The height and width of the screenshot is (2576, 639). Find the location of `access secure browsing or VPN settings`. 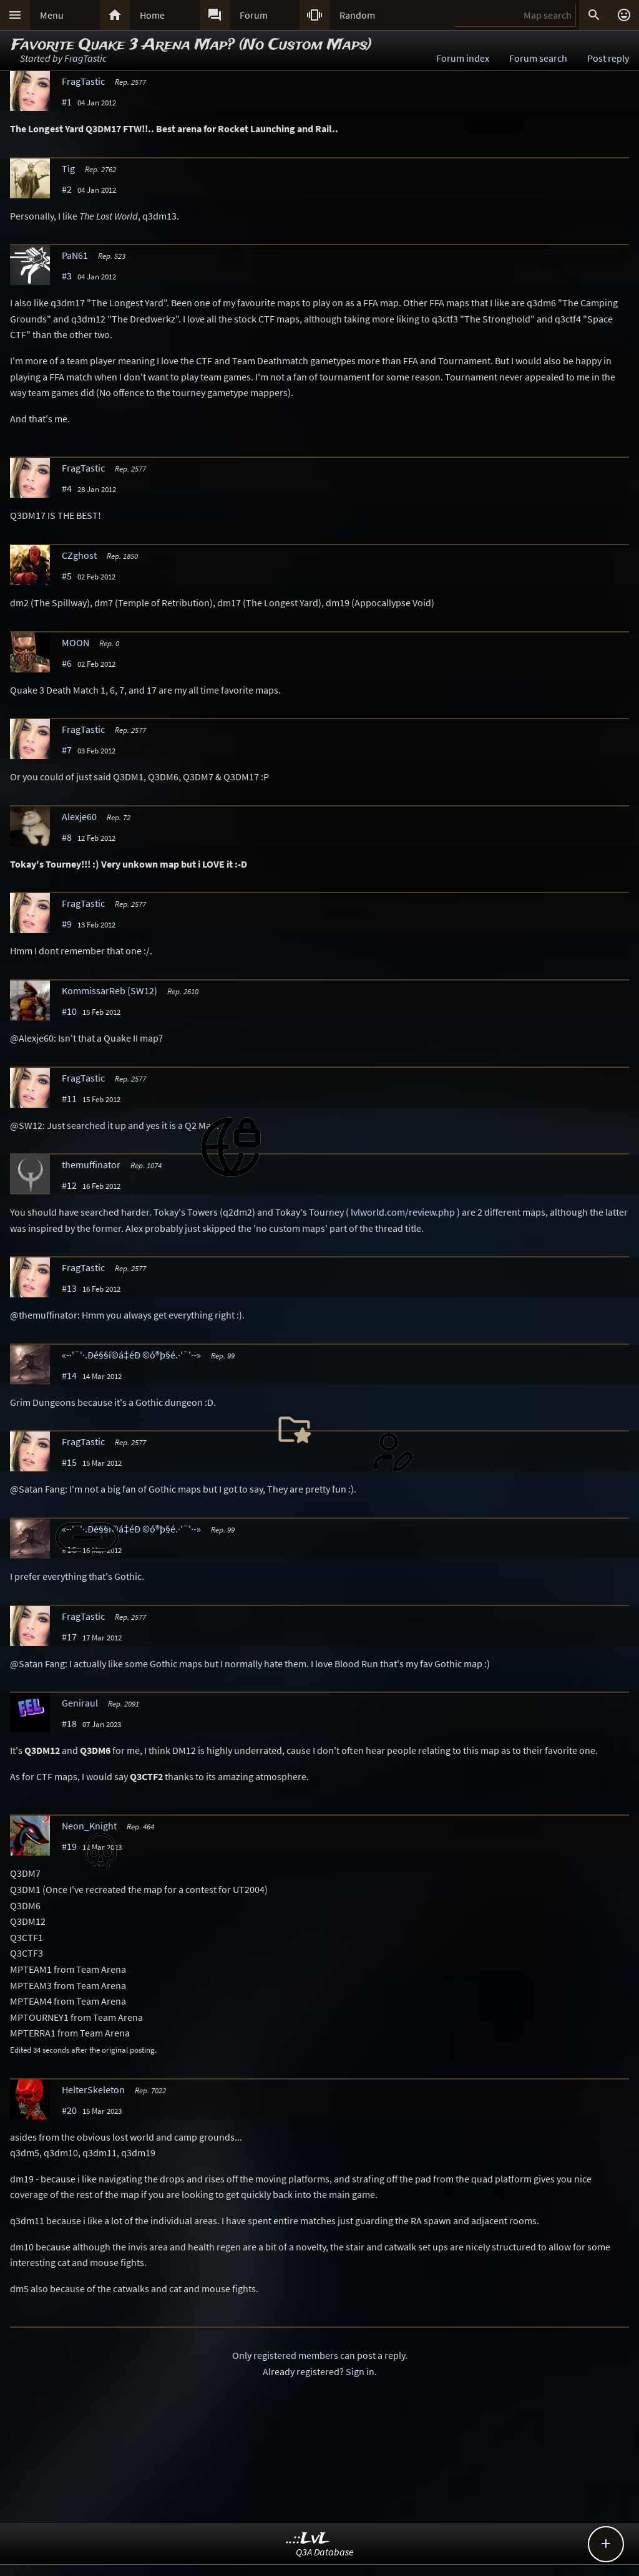

access secure browsing or VPN settings is located at coordinates (231, 1147).